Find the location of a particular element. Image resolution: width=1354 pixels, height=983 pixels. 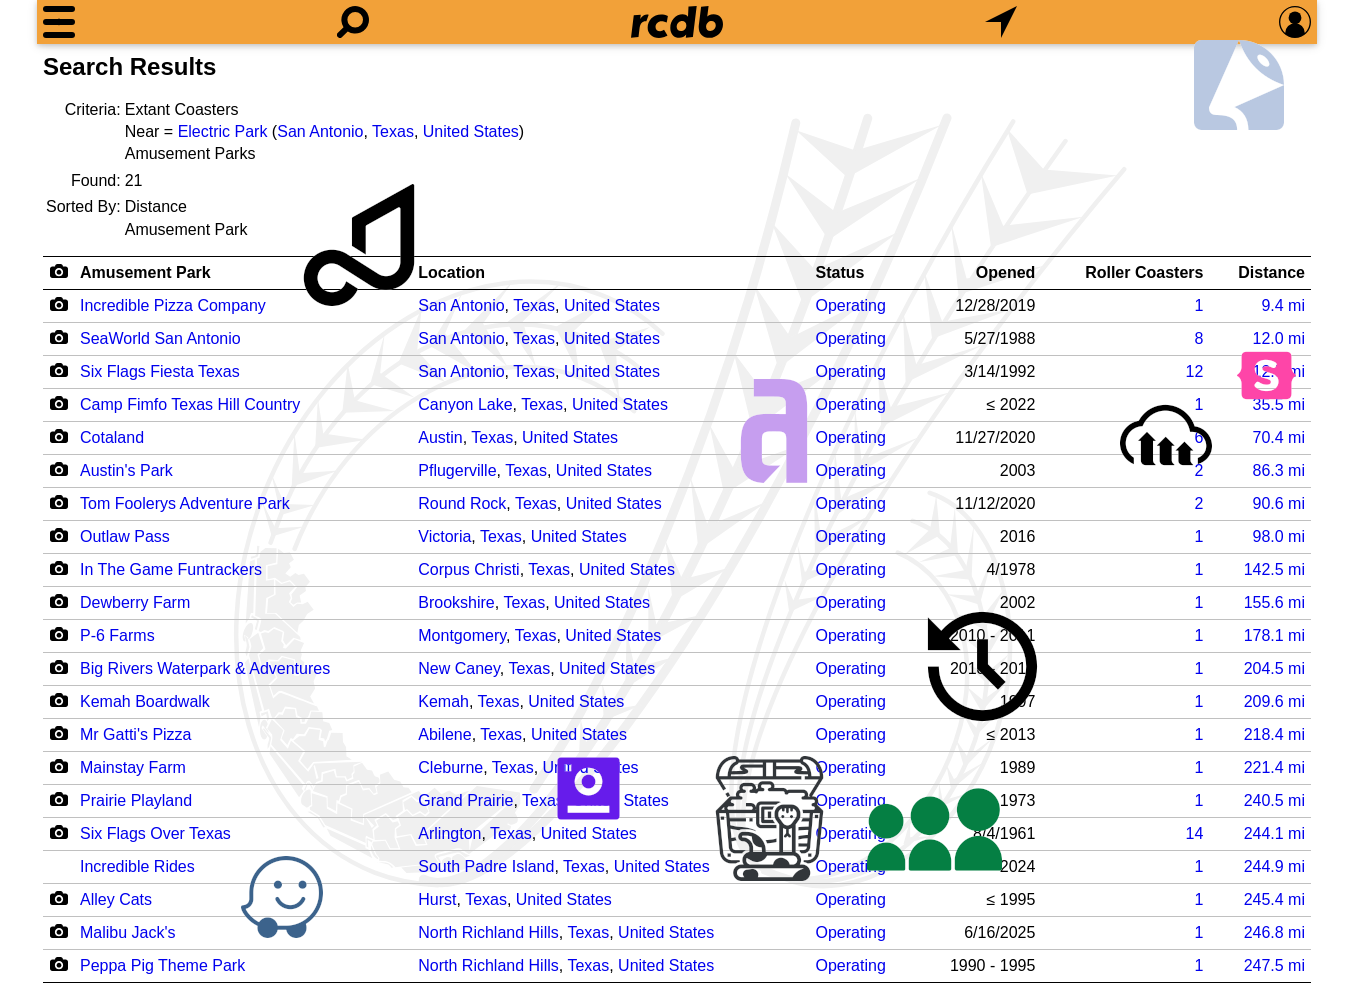

appian brand logo is located at coordinates (774, 431).